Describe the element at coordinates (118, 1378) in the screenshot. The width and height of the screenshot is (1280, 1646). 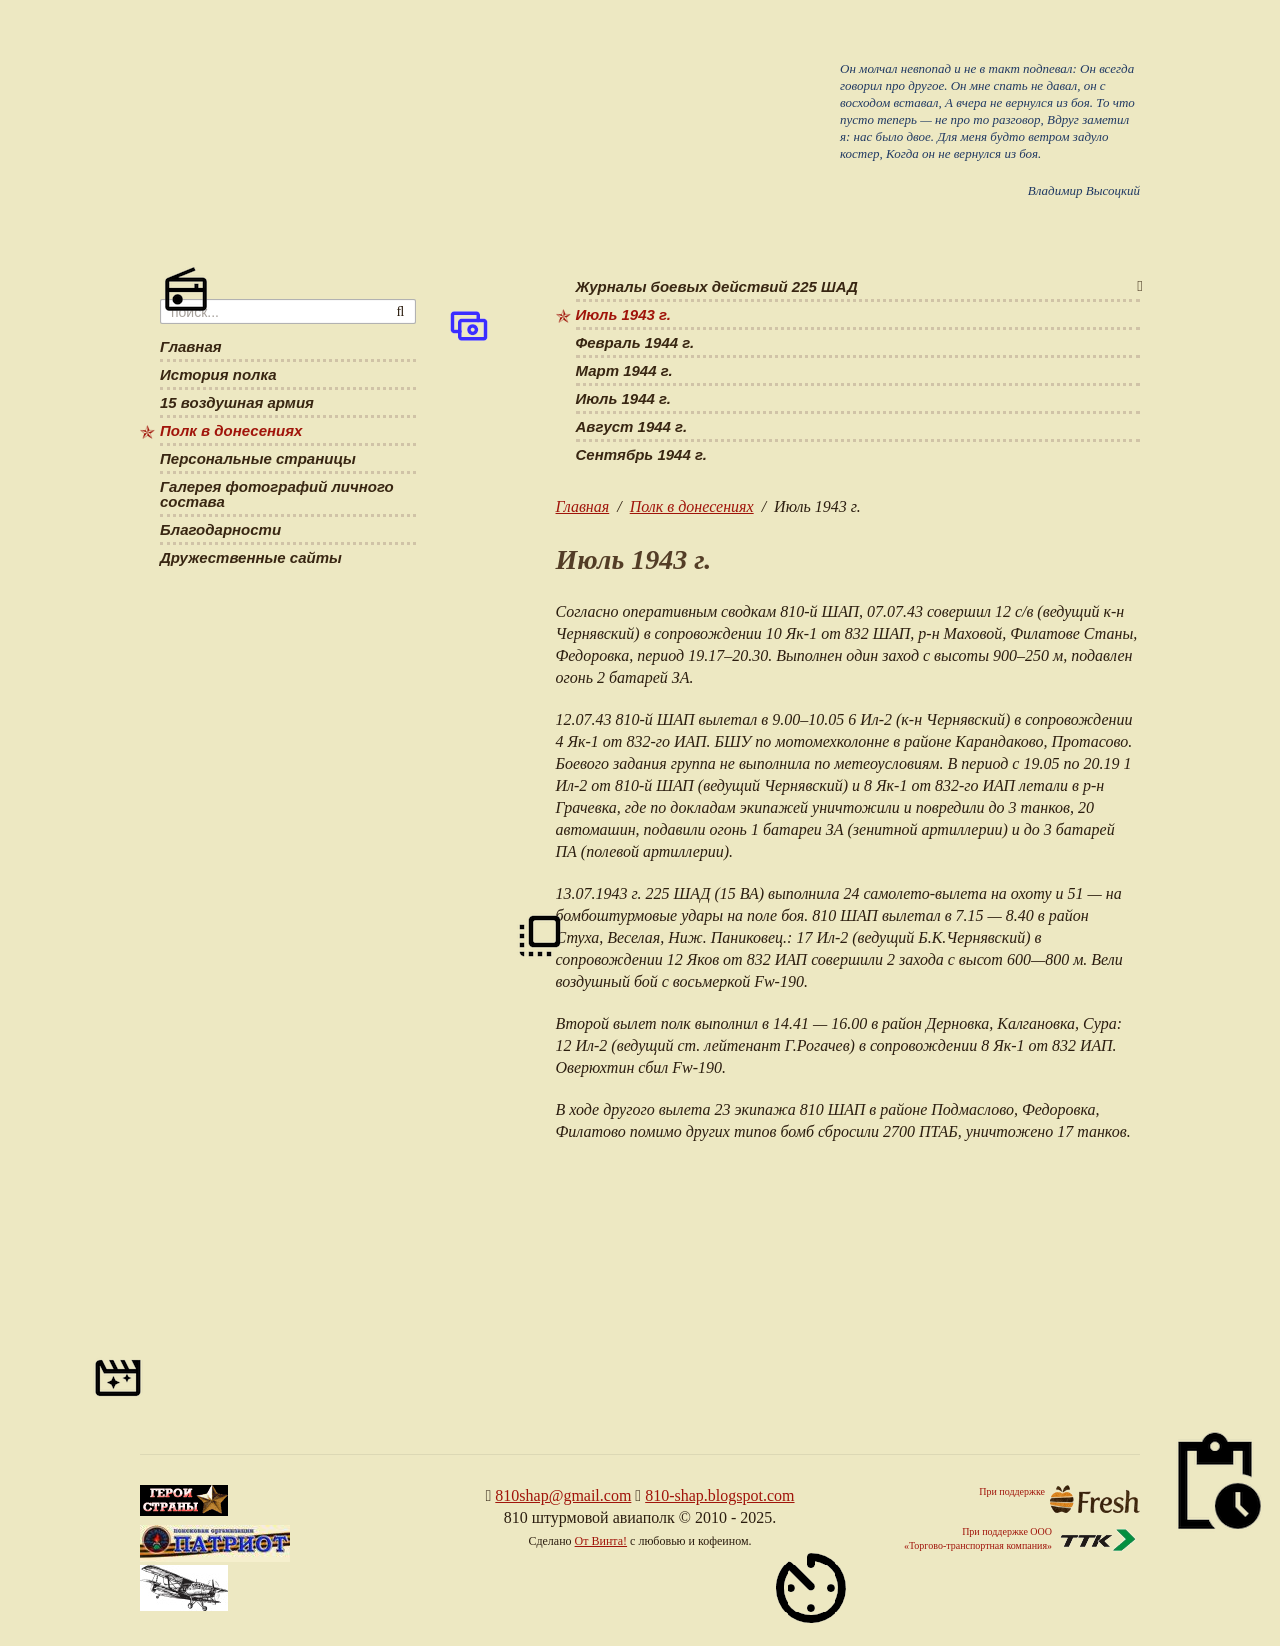
I see `apply filters or effects to a video` at that location.